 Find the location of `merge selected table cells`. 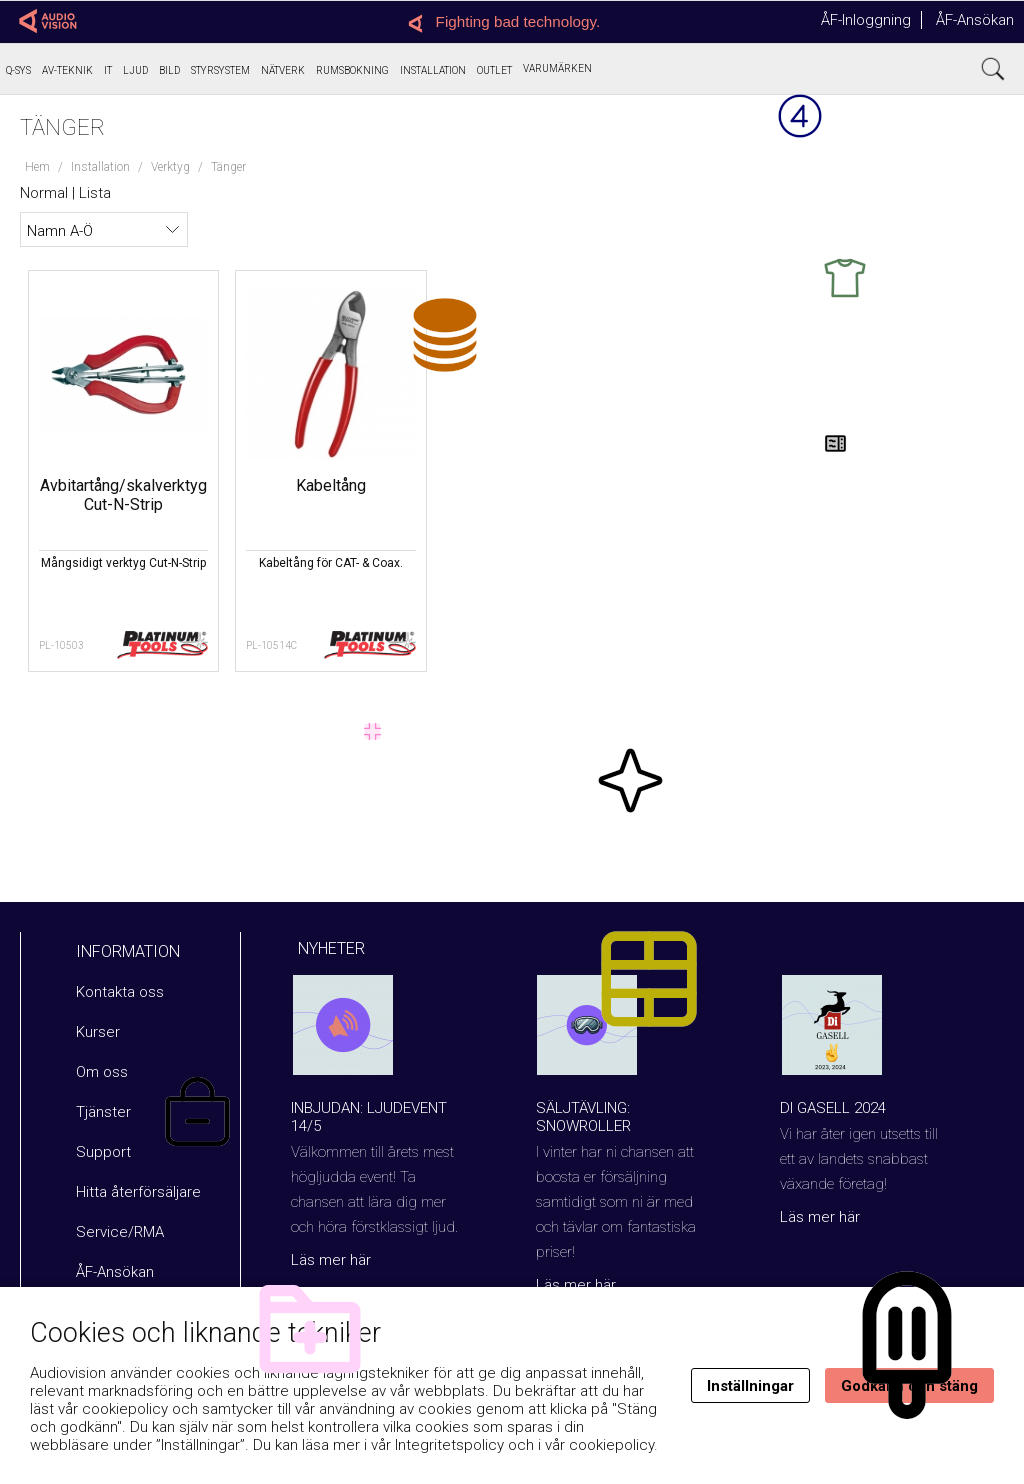

merge selected table cells is located at coordinates (649, 979).